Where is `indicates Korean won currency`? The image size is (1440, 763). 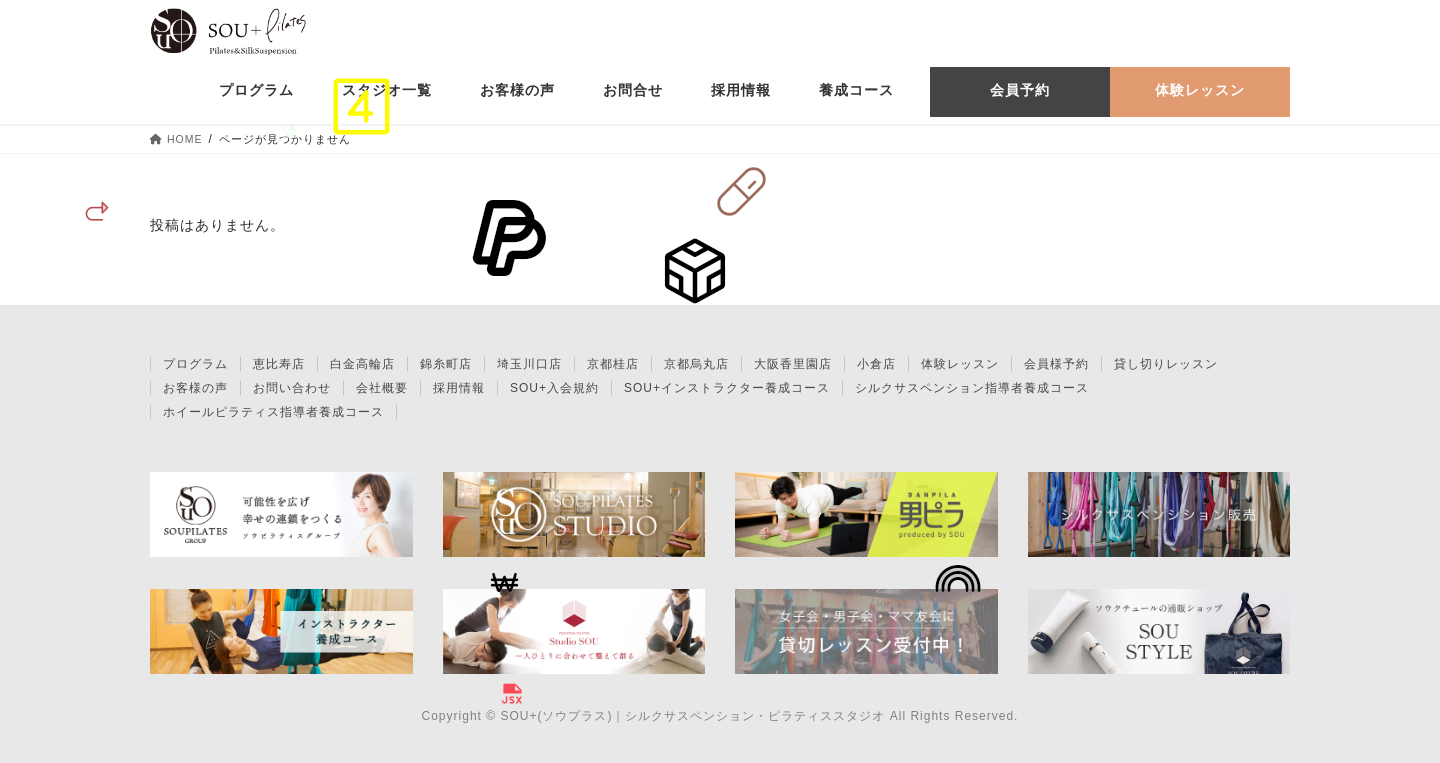 indicates Korean won currency is located at coordinates (504, 582).